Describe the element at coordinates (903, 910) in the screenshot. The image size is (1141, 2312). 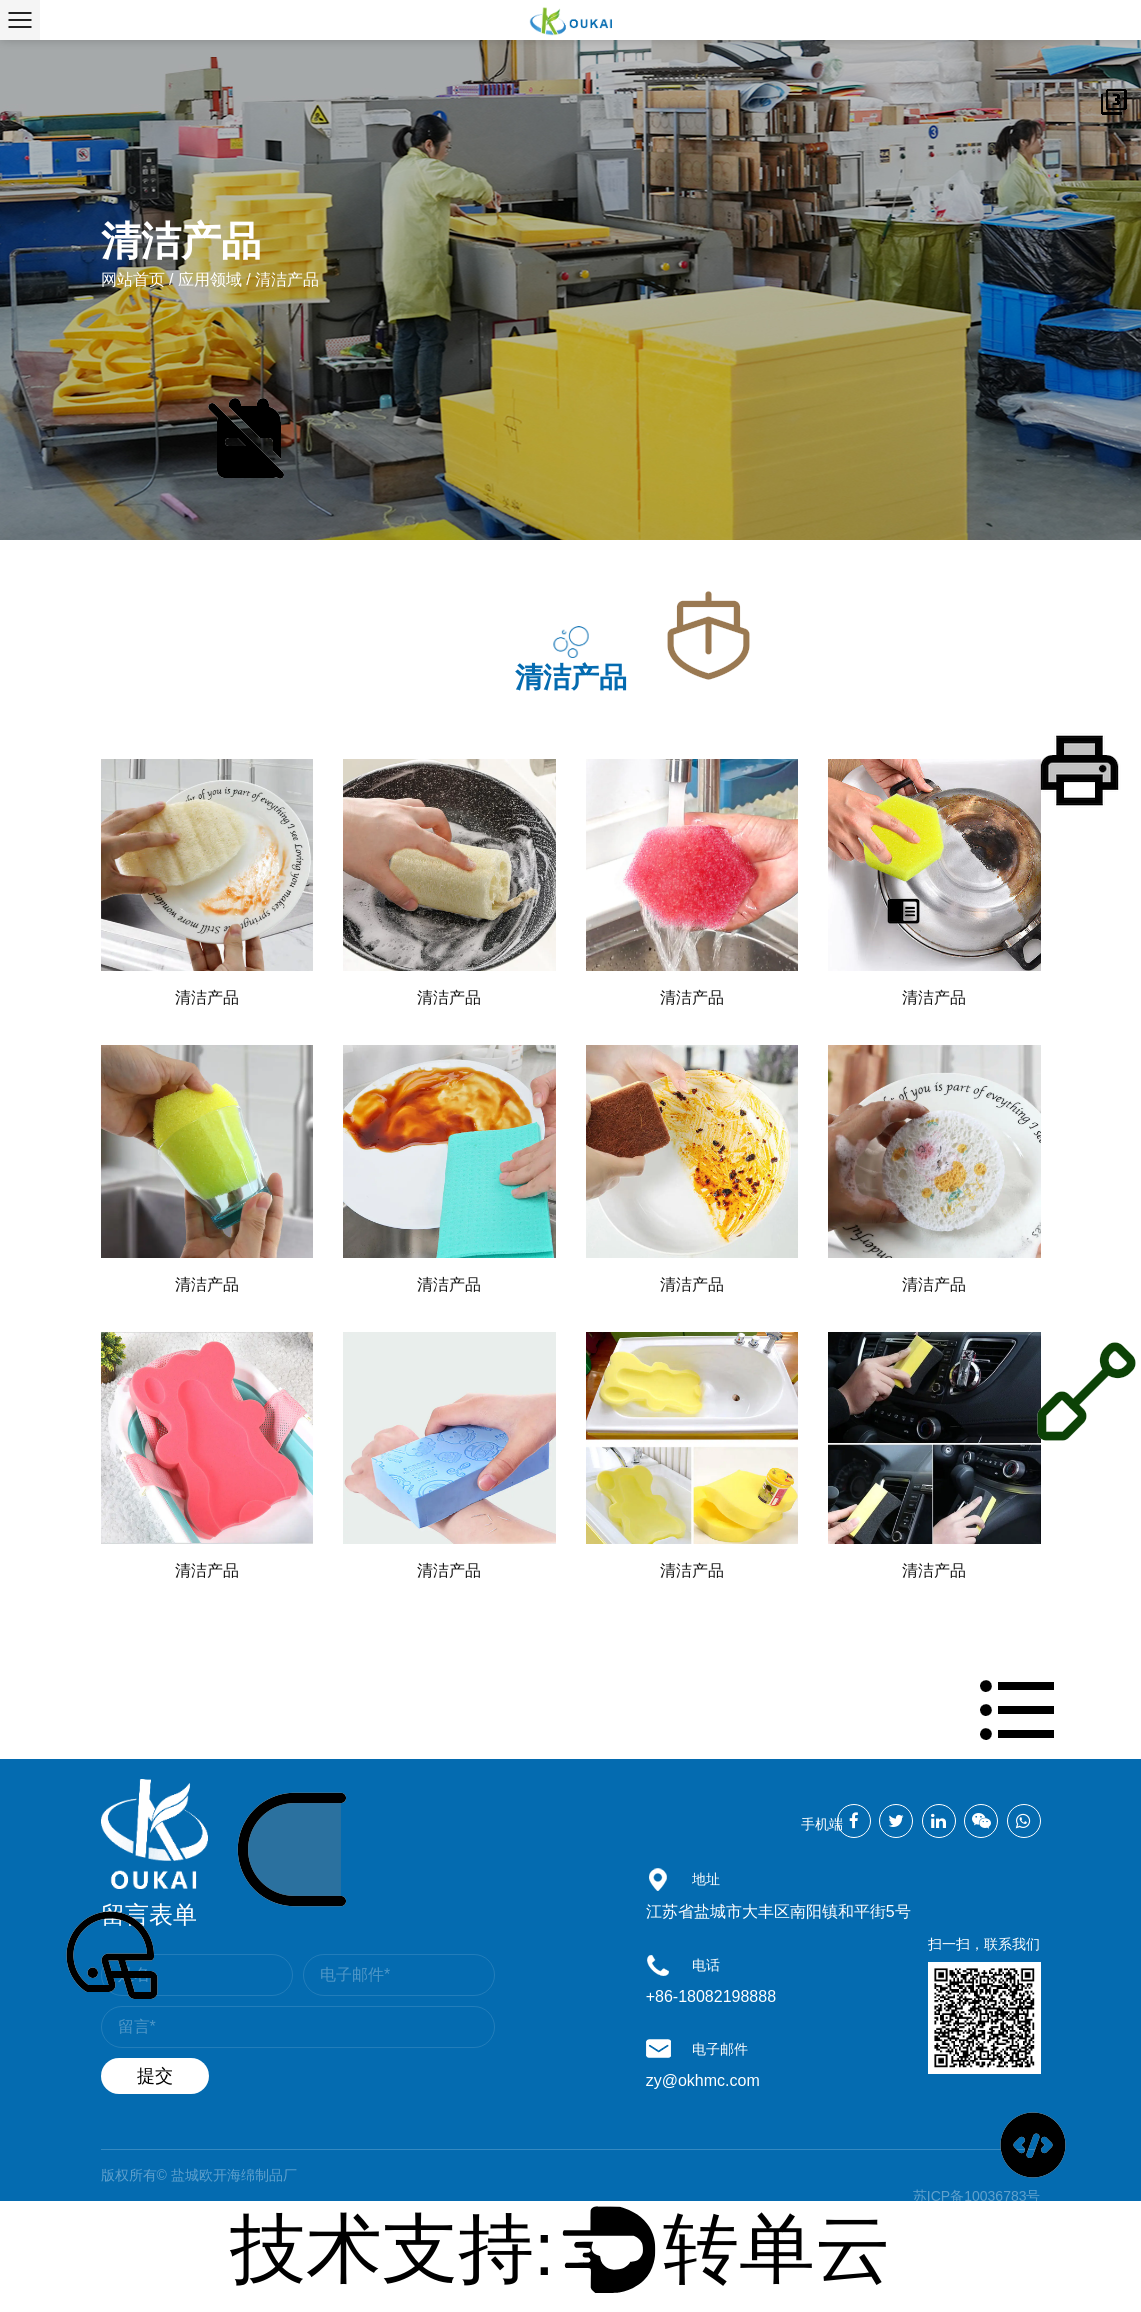
I see `switch to reader mode for distraction-free reading` at that location.